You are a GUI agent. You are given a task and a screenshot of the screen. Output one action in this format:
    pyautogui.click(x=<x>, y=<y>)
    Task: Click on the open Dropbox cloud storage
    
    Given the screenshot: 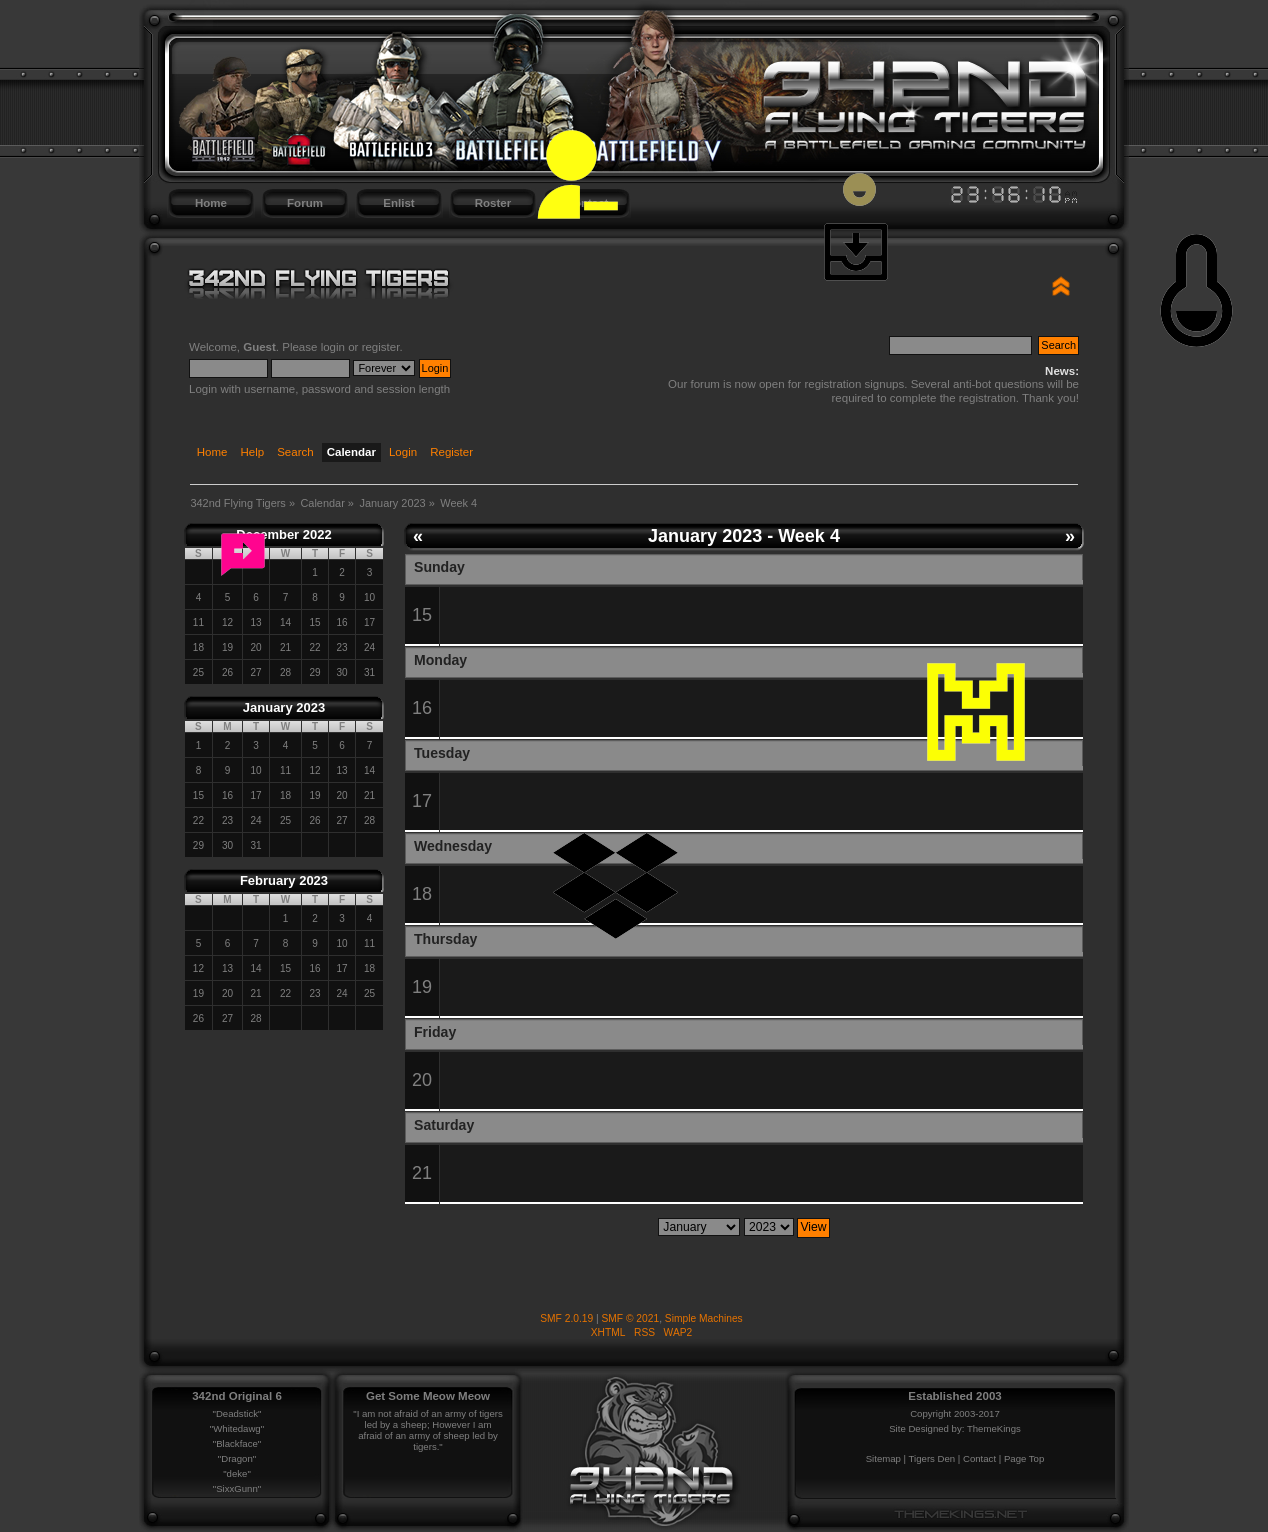 What is the action you would take?
    pyautogui.click(x=615, y=880)
    